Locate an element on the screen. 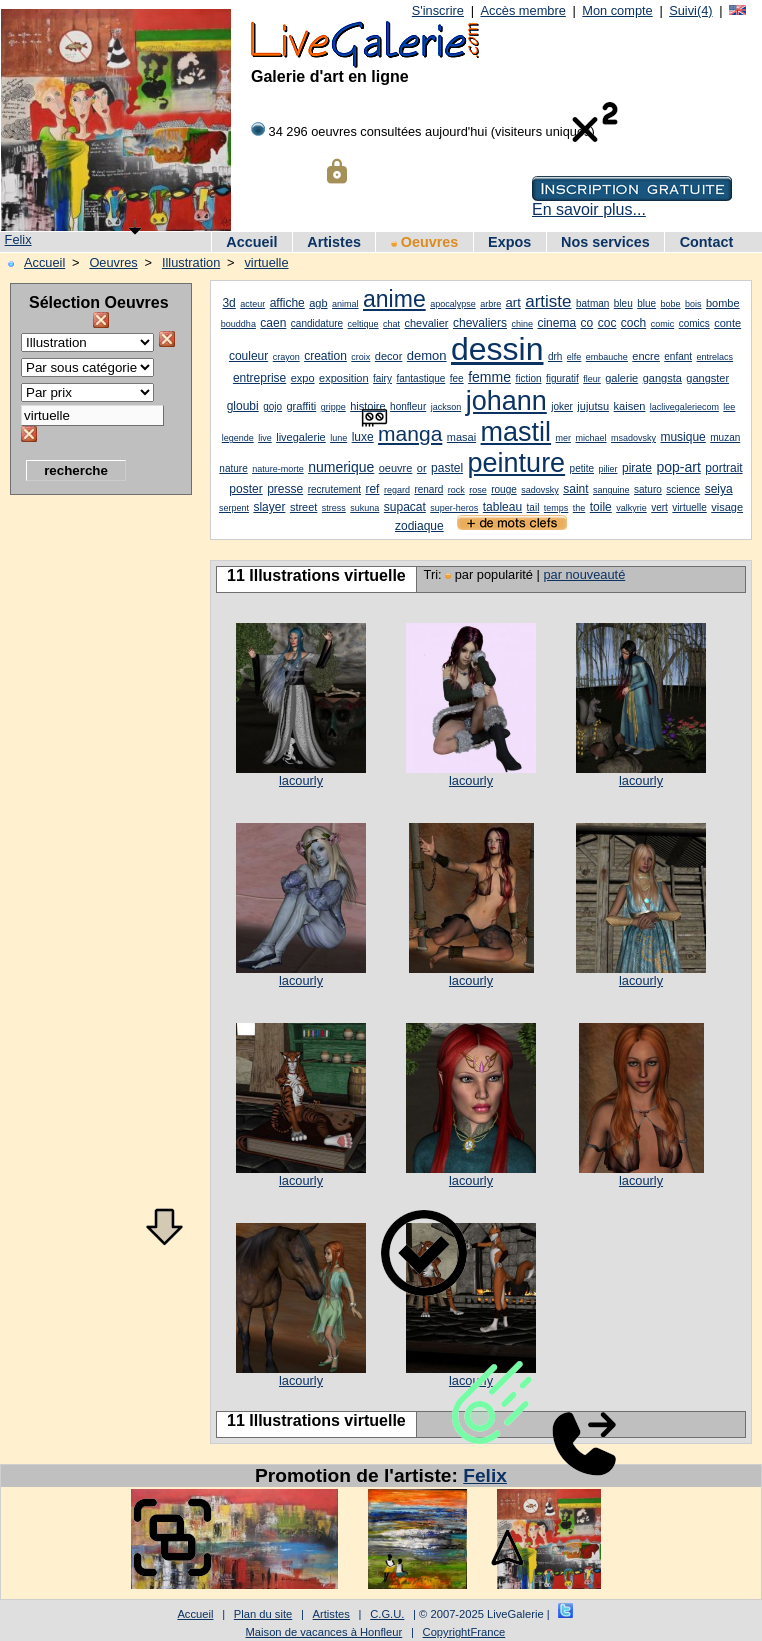 This screenshot has height=1641, width=762. lock or secure this item is located at coordinates (337, 171).